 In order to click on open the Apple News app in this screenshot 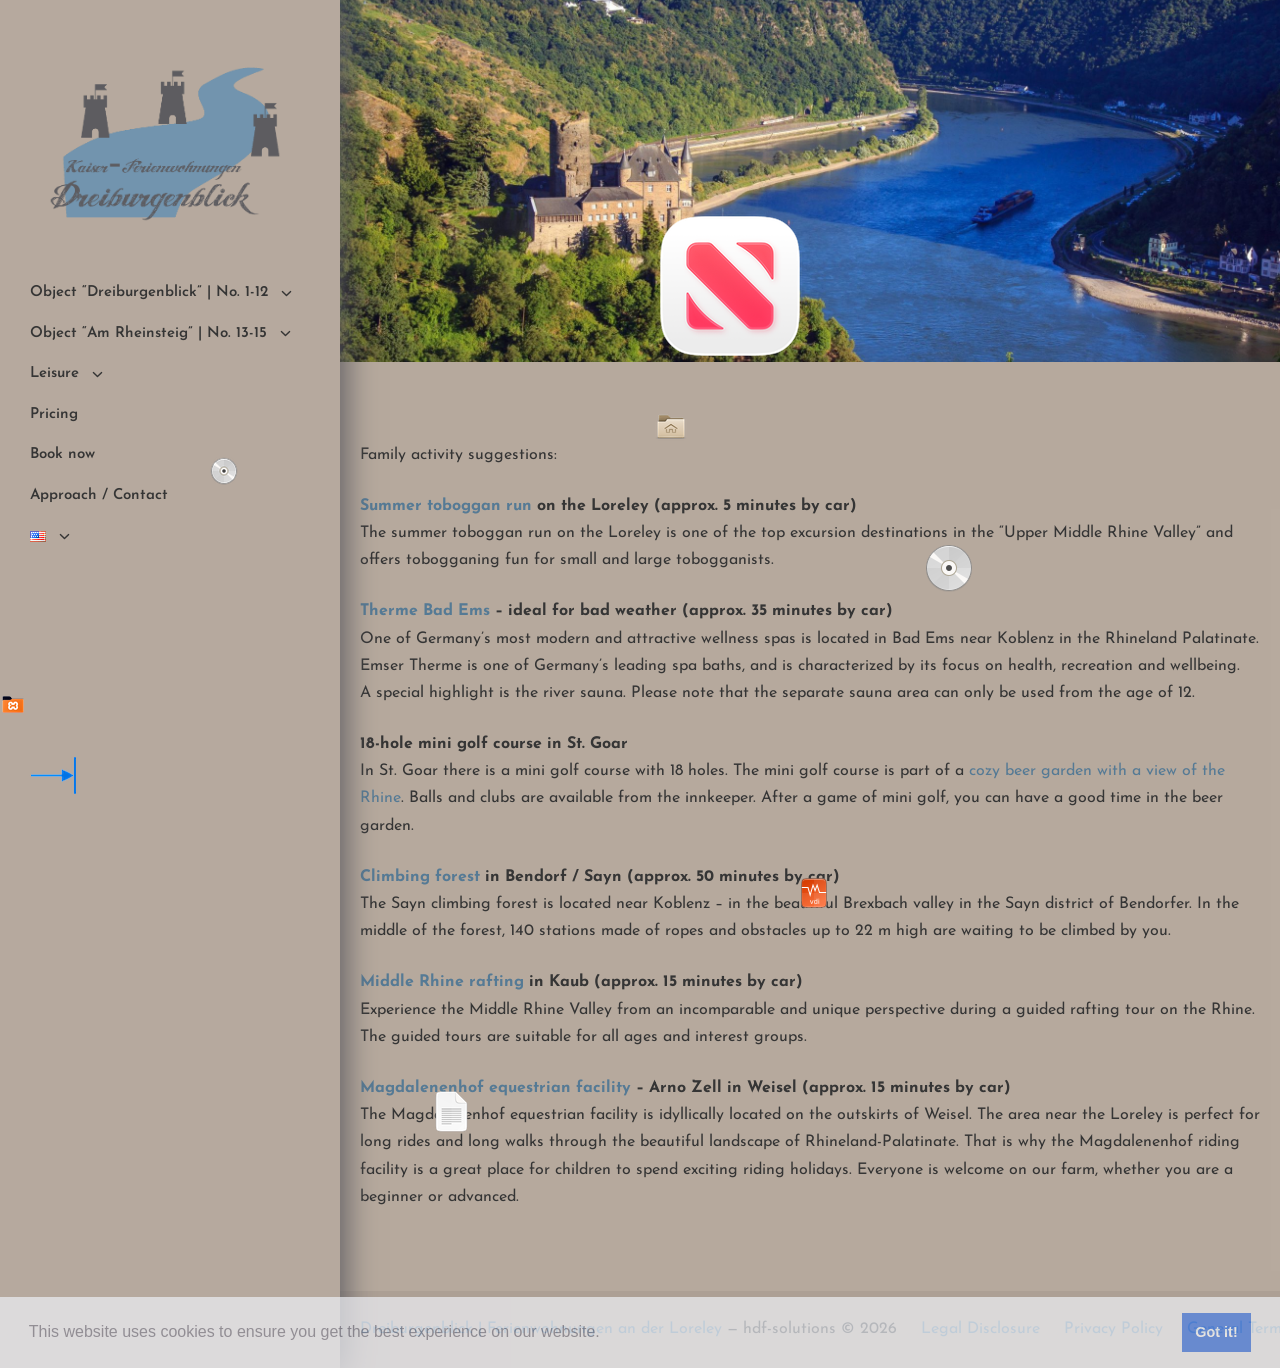, I will do `click(730, 286)`.